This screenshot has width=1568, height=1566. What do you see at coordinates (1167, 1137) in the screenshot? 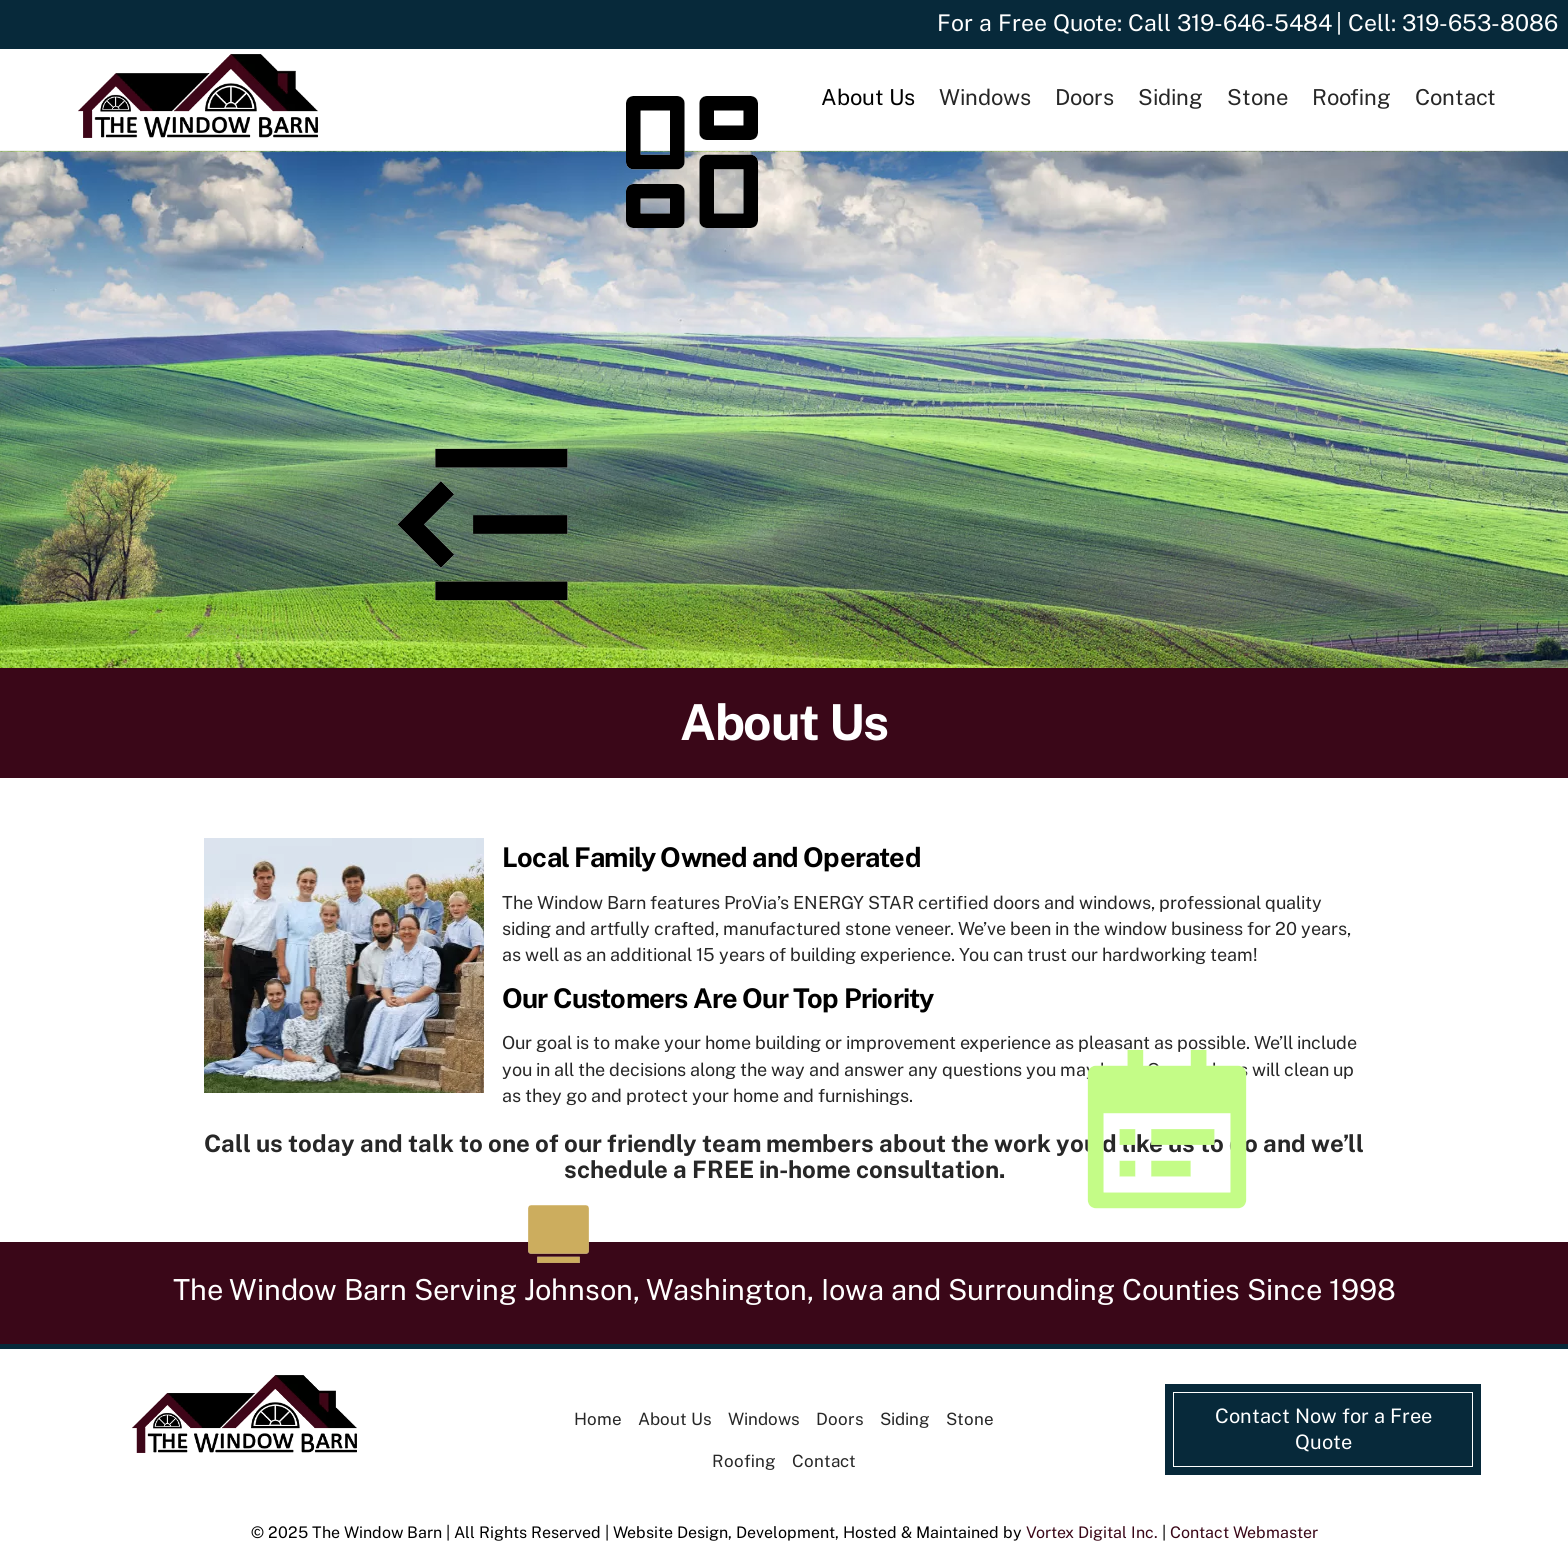
I see `view calendar tasks and to-do items` at bounding box center [1167, 1137].